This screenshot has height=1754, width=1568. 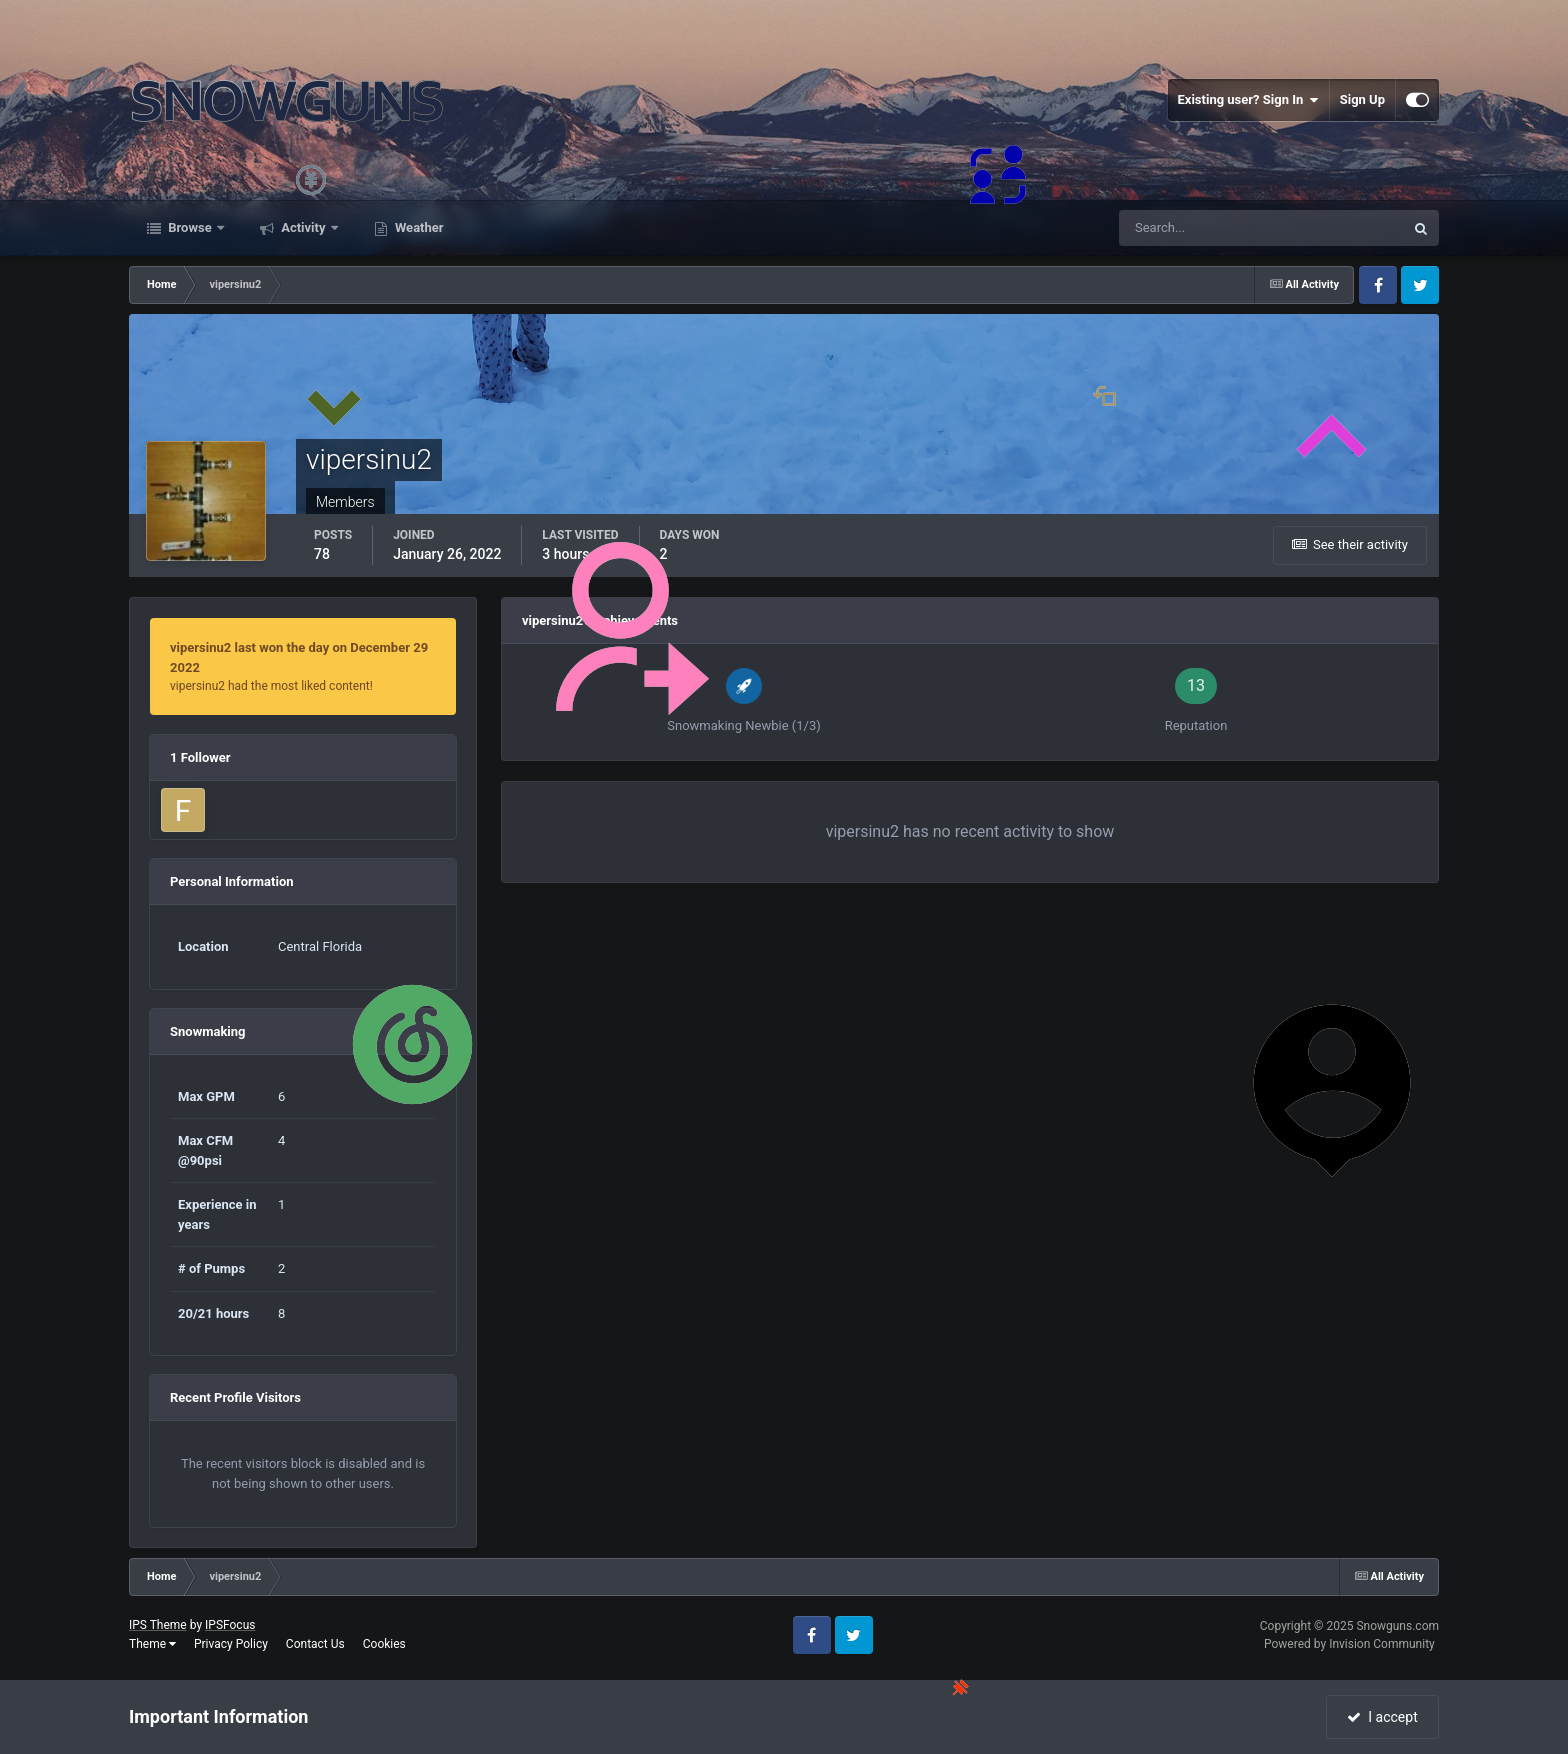 What do you see at coordinates (1105, 396) in the screenshot?
I see `rotate object counterclockwise` at bounding box center [1105, 396].